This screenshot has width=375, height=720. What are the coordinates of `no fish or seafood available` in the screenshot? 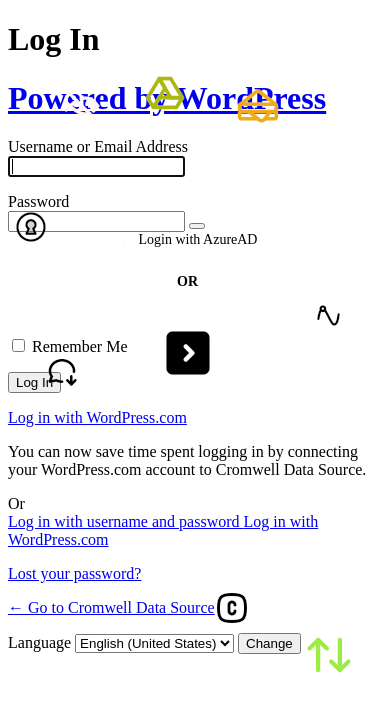 It's located at (82, 106).